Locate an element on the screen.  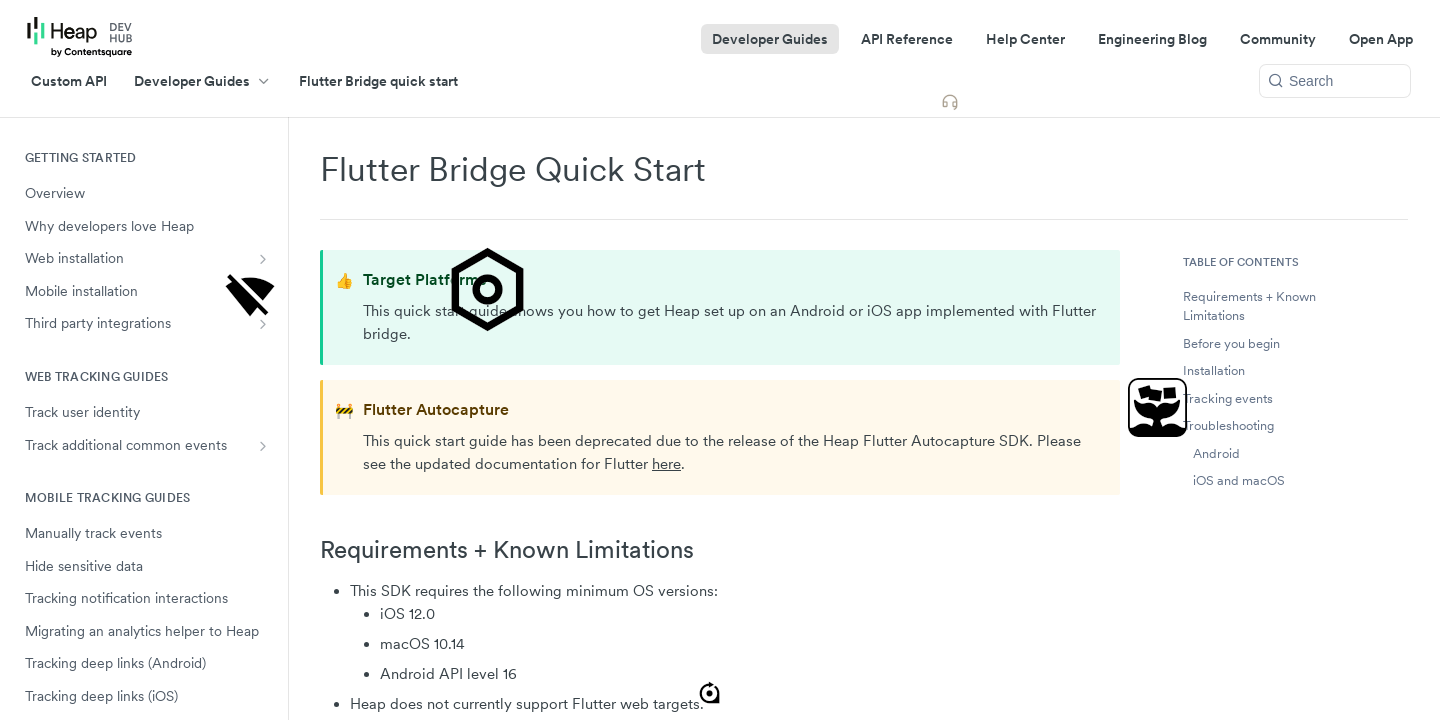
indicates wifi is currently disabled is located at coordinates (250, 297).